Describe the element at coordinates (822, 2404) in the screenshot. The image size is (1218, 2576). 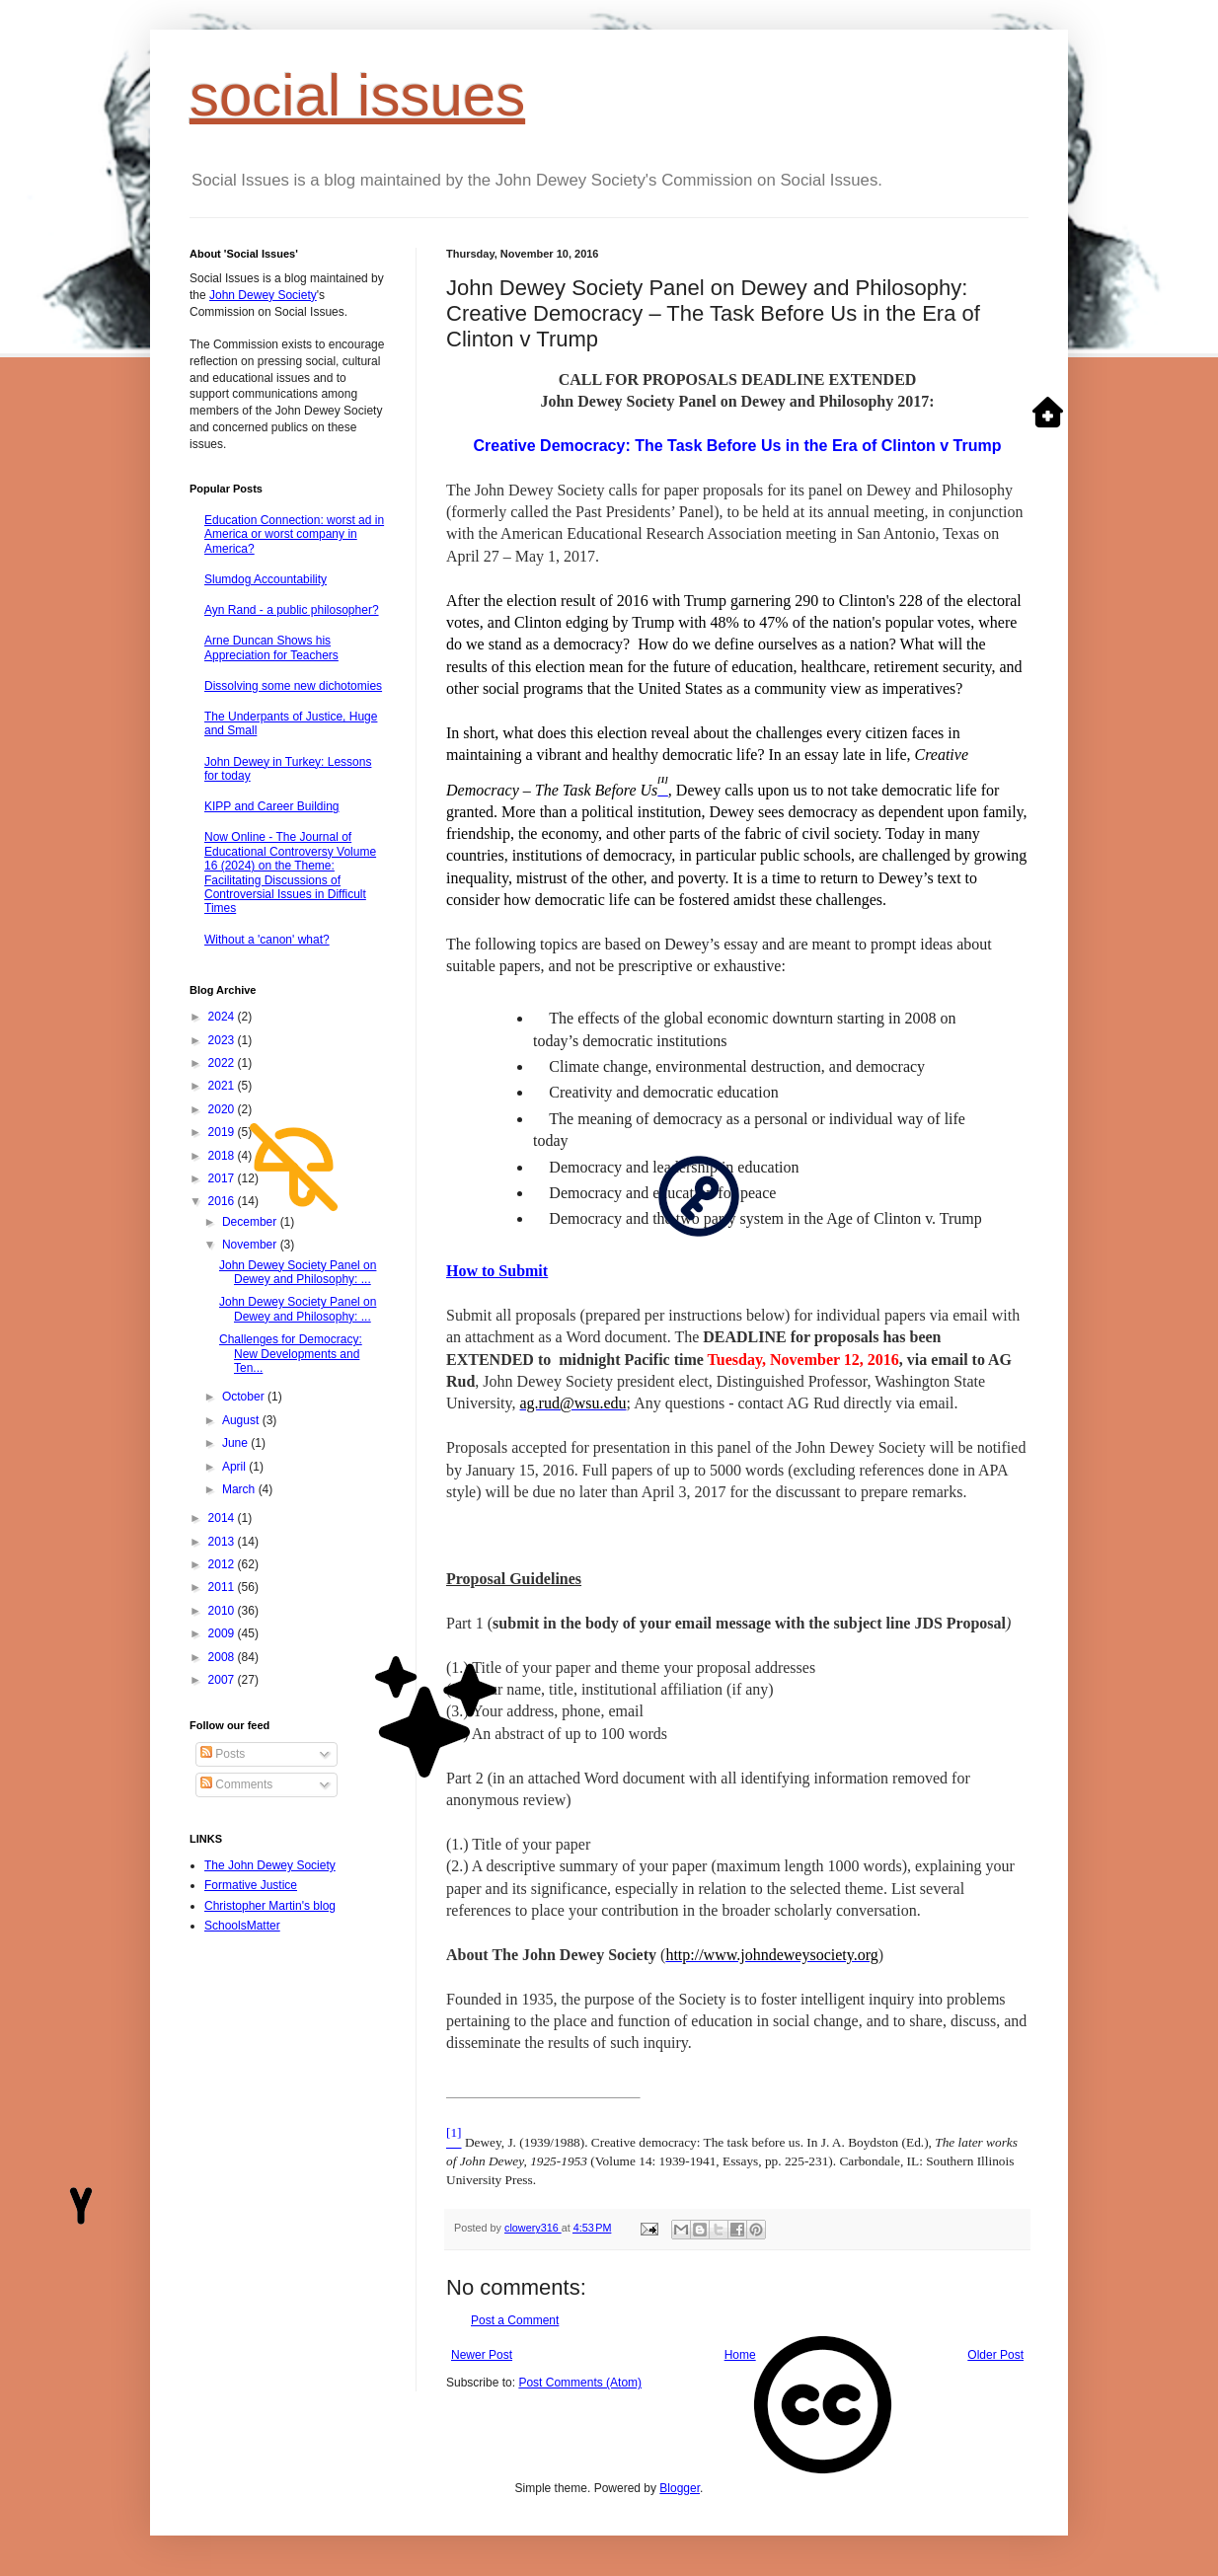
I see `indicates content is licensed under creative commons` at that location.